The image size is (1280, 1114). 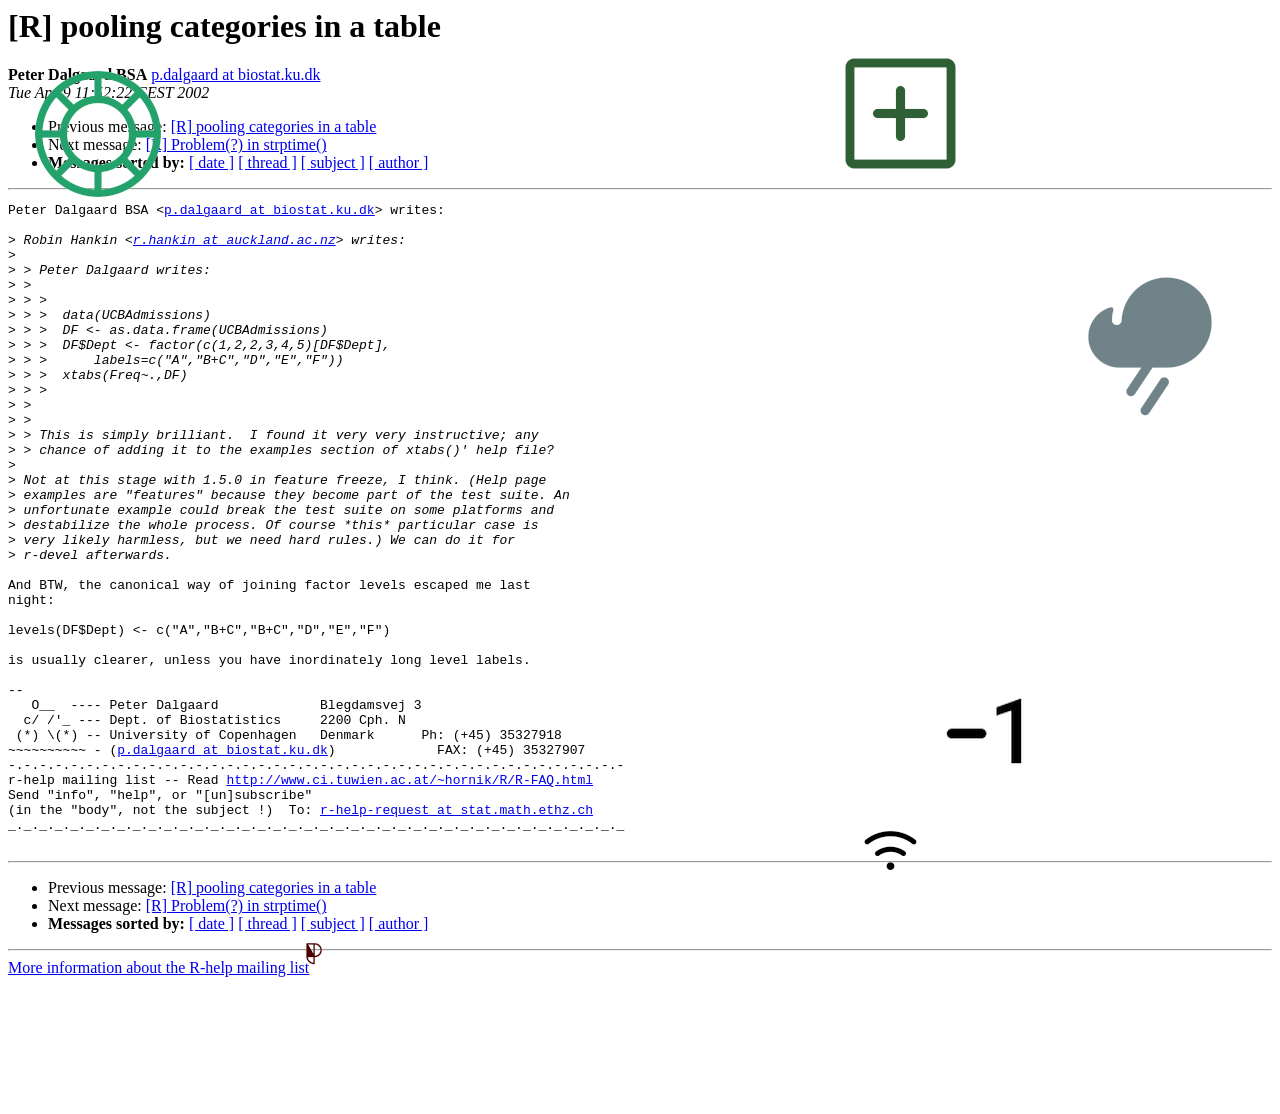 I want to click on access casino or gambling games, so click(x=98, y=134).